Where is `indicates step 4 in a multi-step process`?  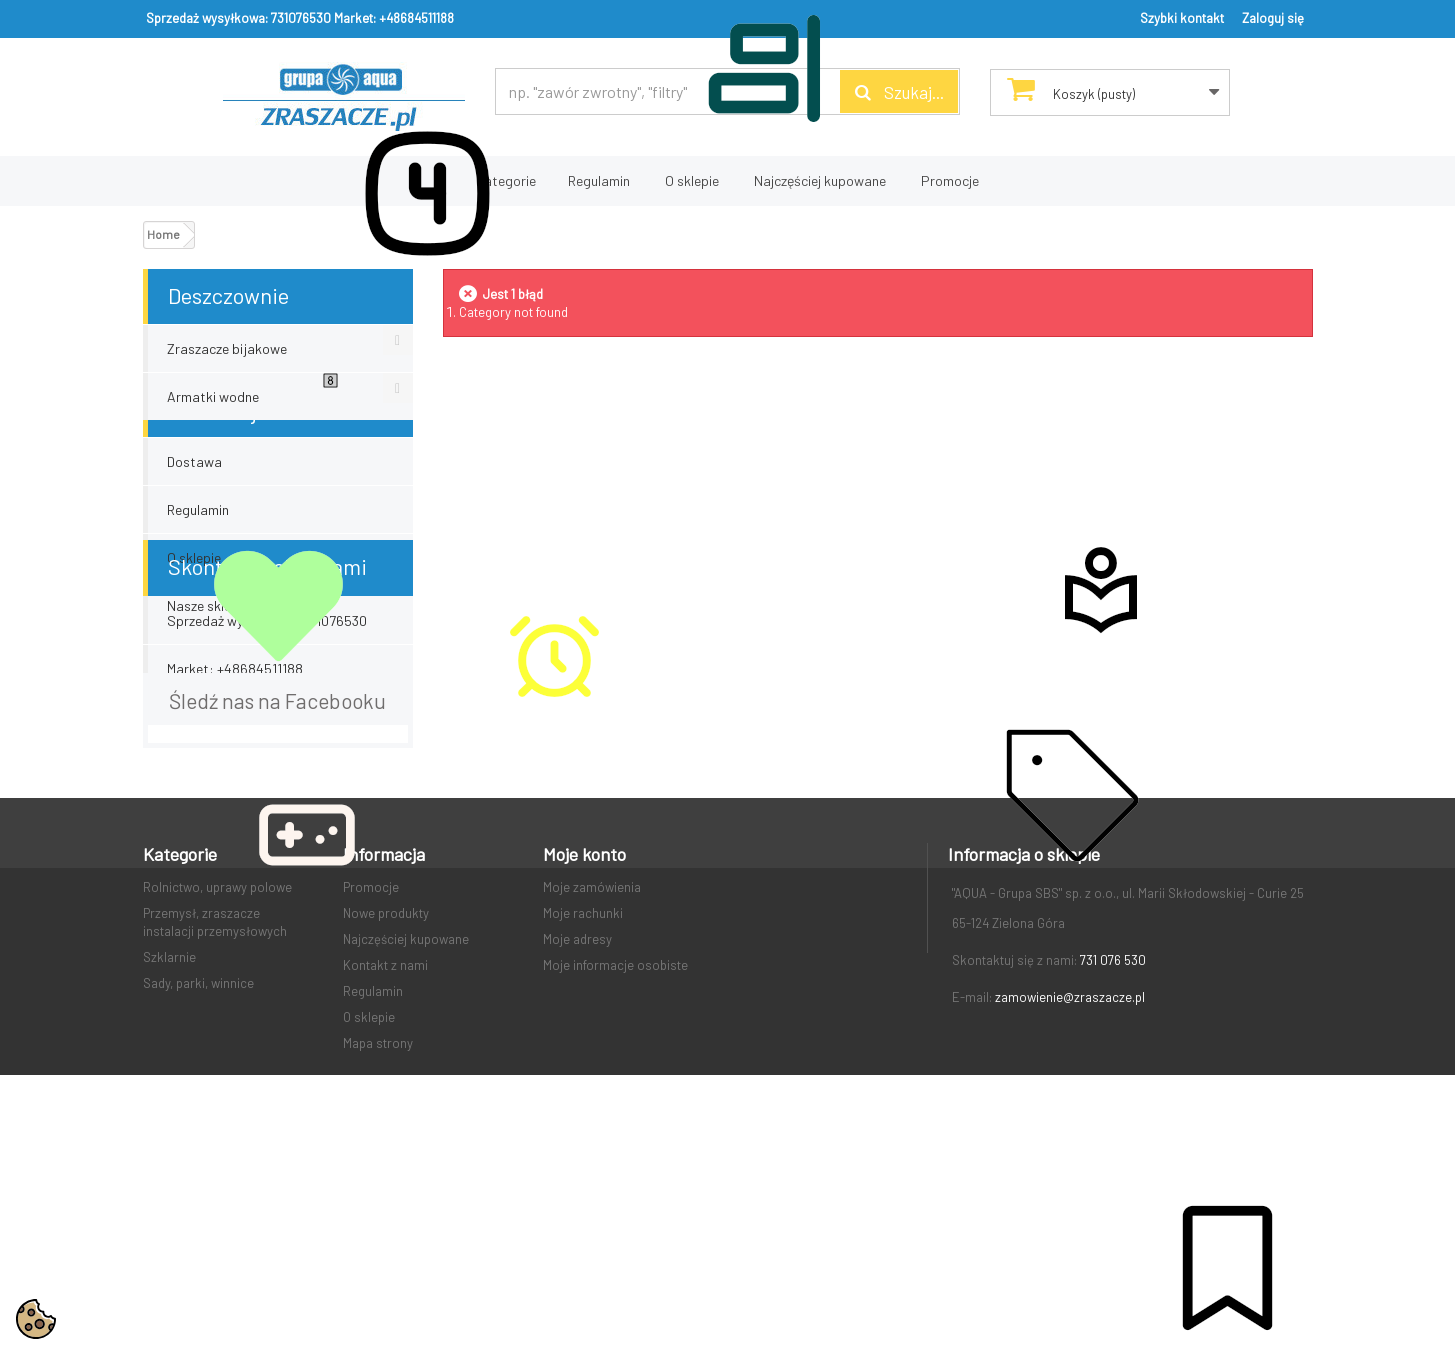 indicates step 4 in a multi-step process is located at coordinates (427, 193).